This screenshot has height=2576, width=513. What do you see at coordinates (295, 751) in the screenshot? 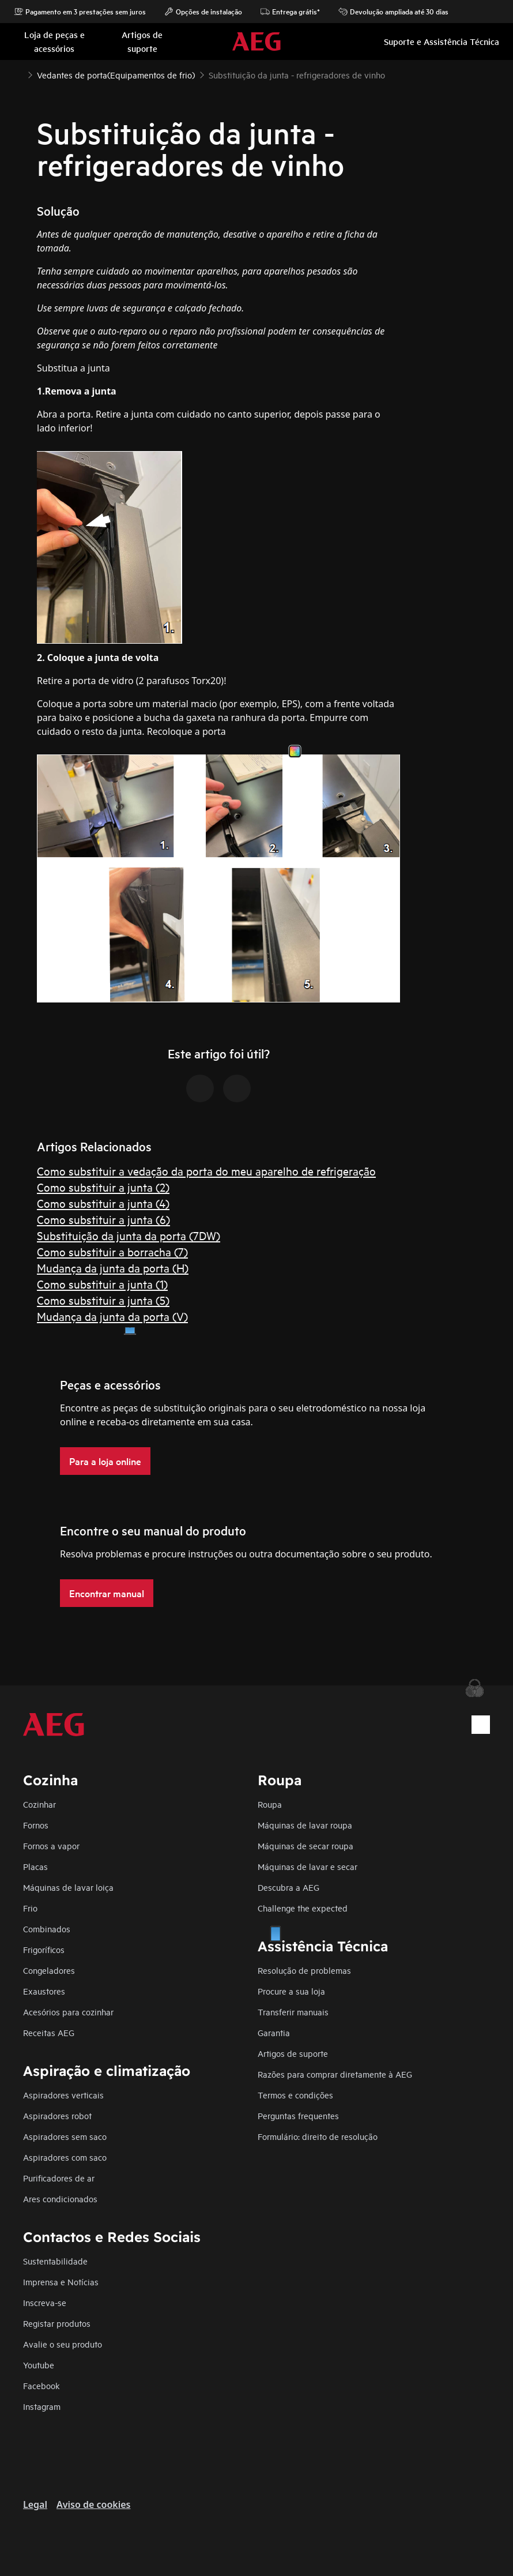
I see `calibrate display color and settings` at bounding box center [295, 751].